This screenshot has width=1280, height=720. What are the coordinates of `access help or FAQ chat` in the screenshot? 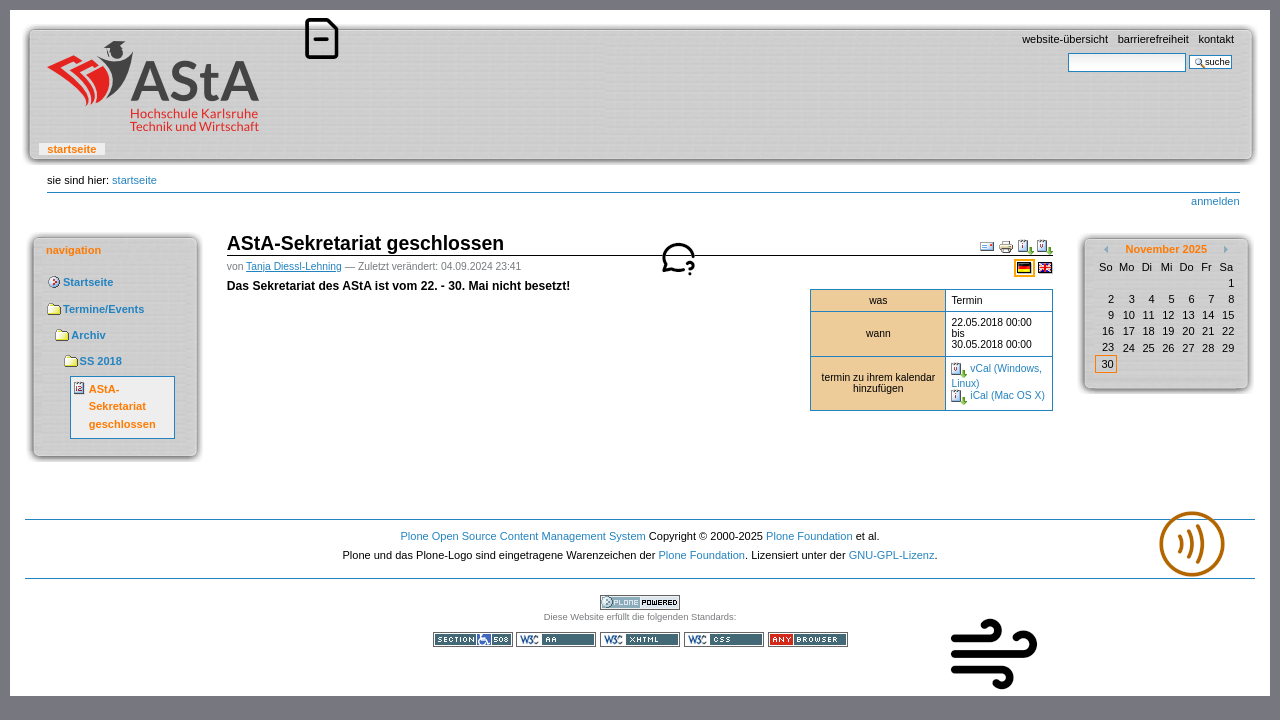 It's located at (678, 257).